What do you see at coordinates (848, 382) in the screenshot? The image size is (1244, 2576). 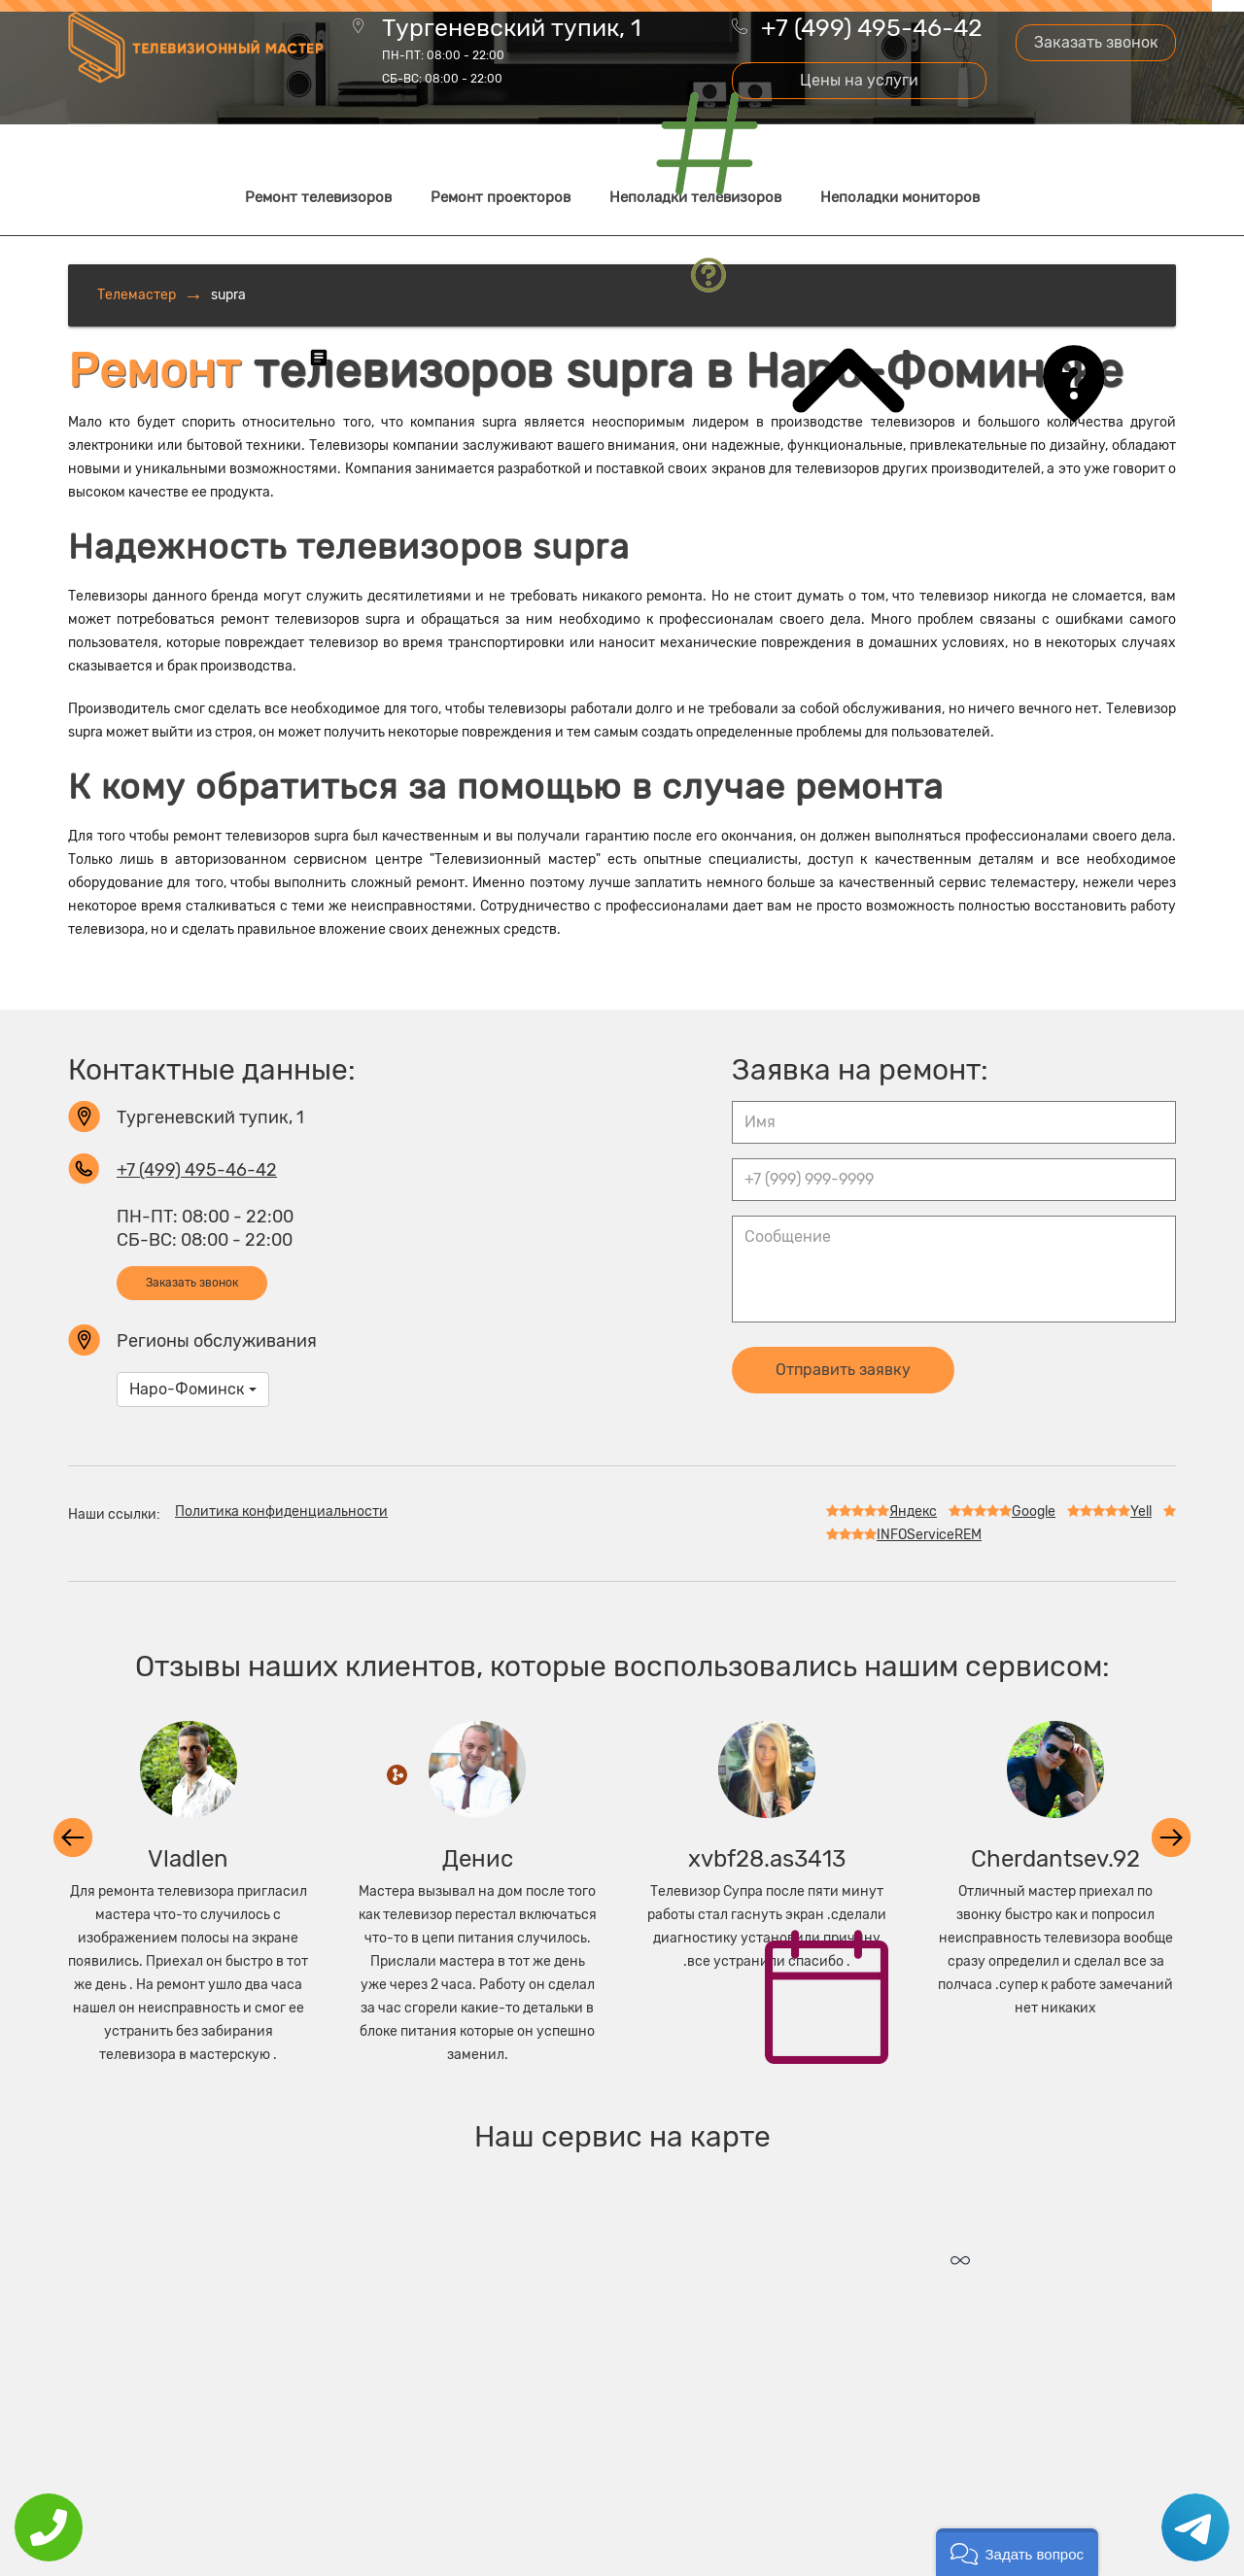 I see `collapse an expanded section` at bounding box center [848, 382].